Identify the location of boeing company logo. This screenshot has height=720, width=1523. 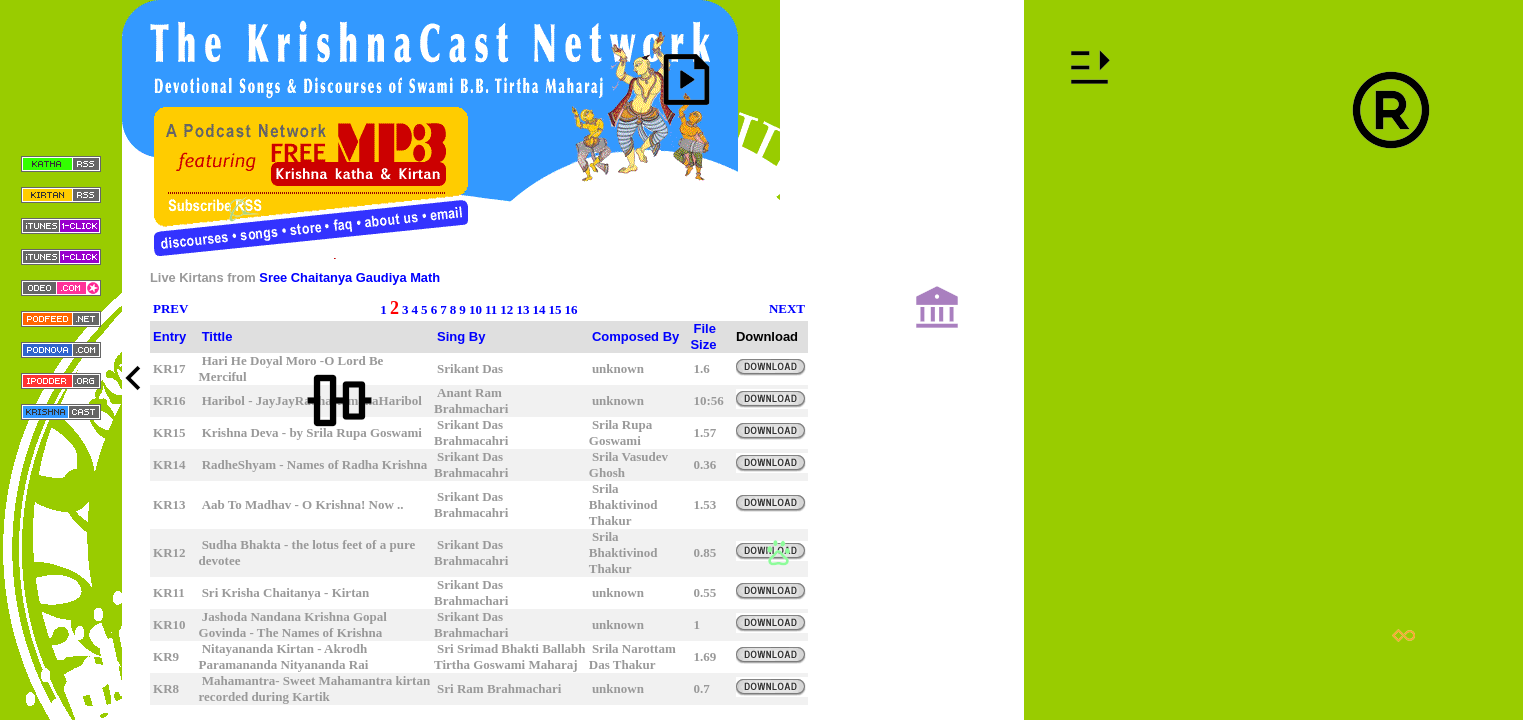
(244, 209).